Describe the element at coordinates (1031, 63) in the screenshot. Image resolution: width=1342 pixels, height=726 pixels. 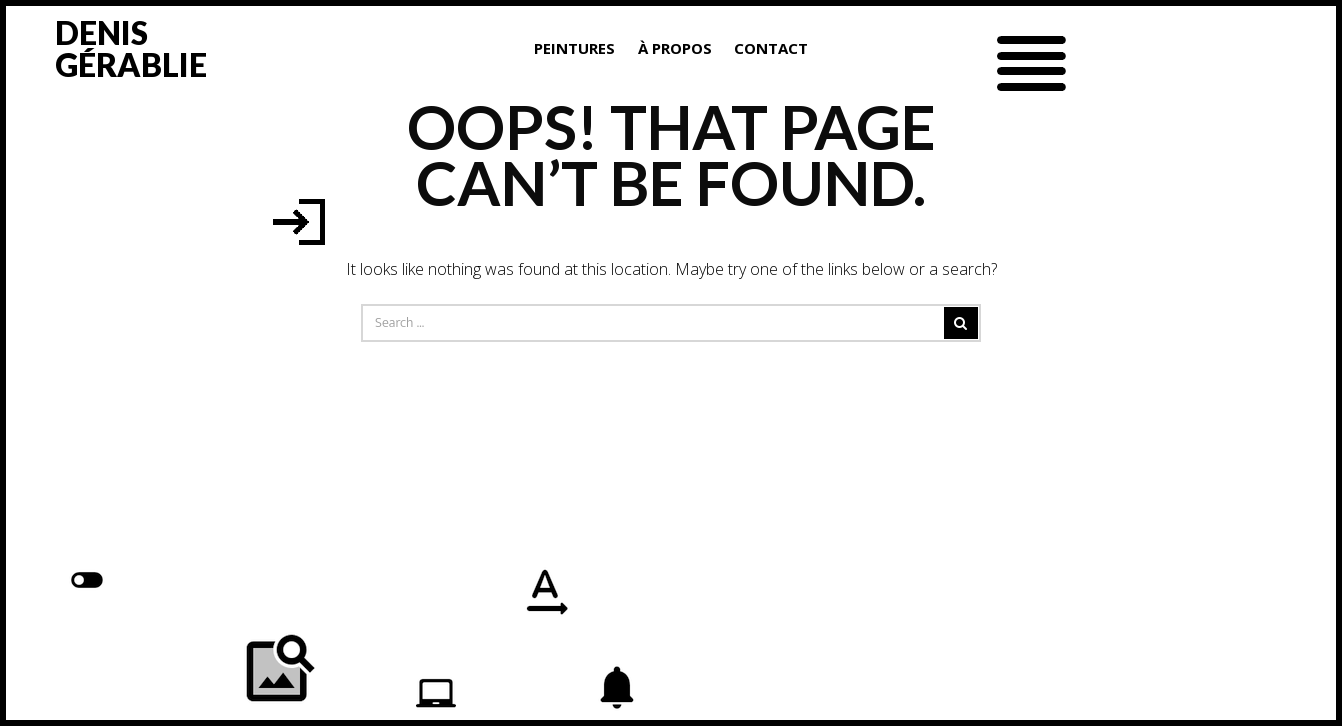
I see `open navigation menu` at that location.